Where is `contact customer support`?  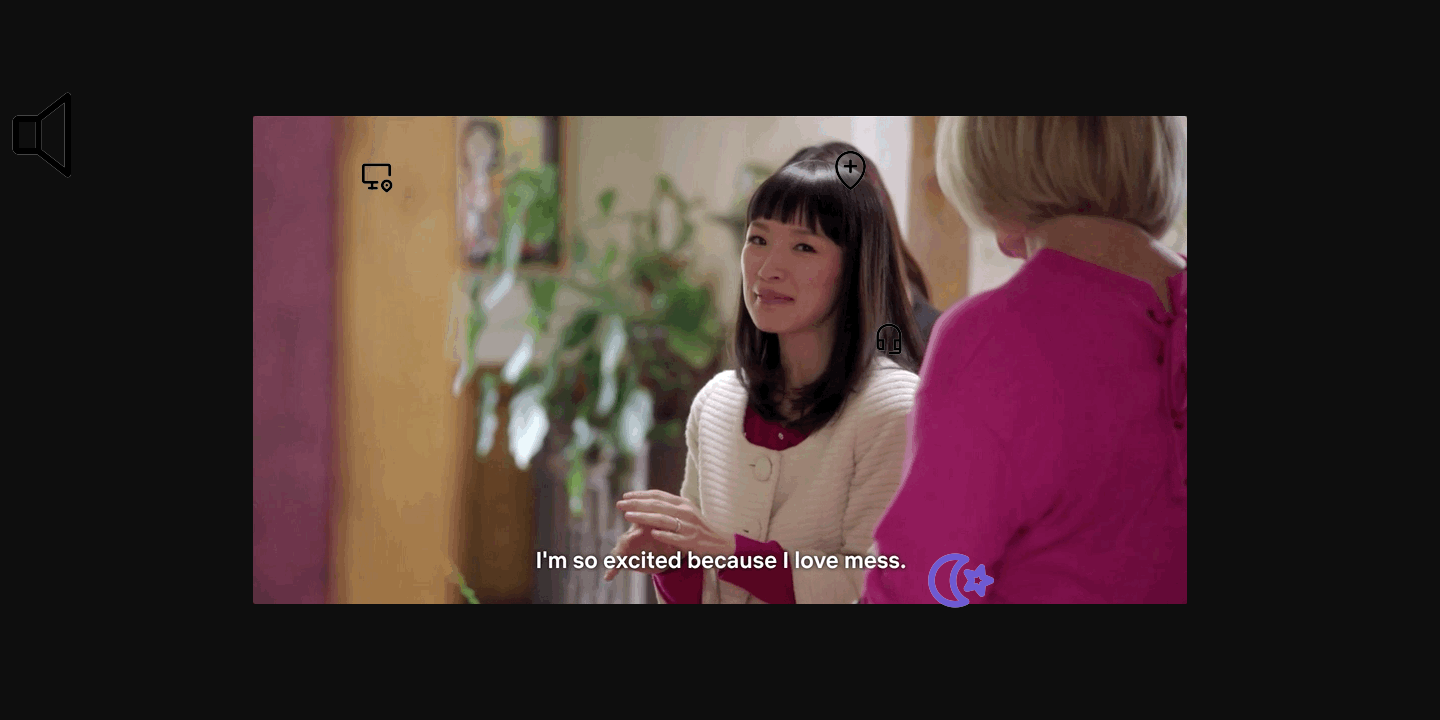 contact customer support is located at coordinates (889, 339).